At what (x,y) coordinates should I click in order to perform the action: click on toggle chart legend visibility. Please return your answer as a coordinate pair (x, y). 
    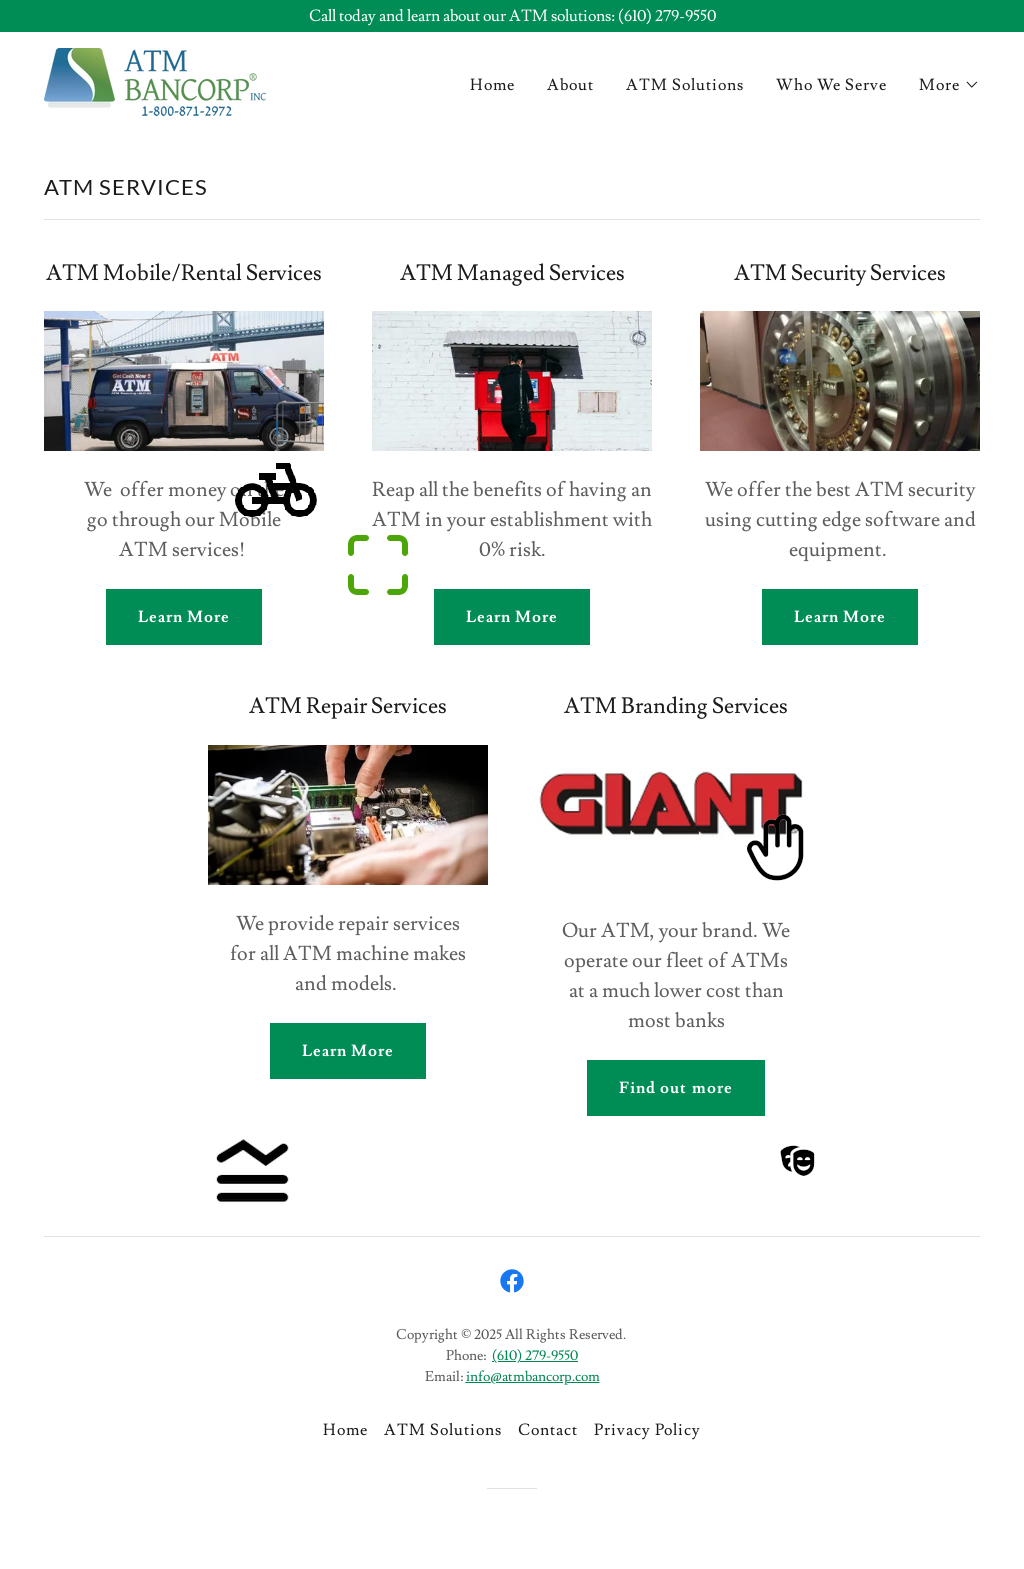
    Looking at the image, I should click on (252, 1170).